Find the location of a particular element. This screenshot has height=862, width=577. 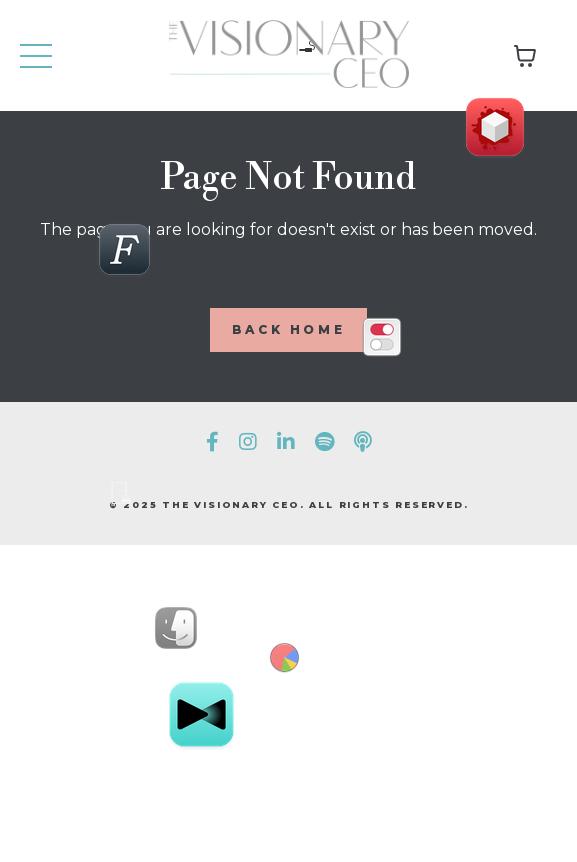

open system tweaks or settings customization is located at coordinates (382, 337).